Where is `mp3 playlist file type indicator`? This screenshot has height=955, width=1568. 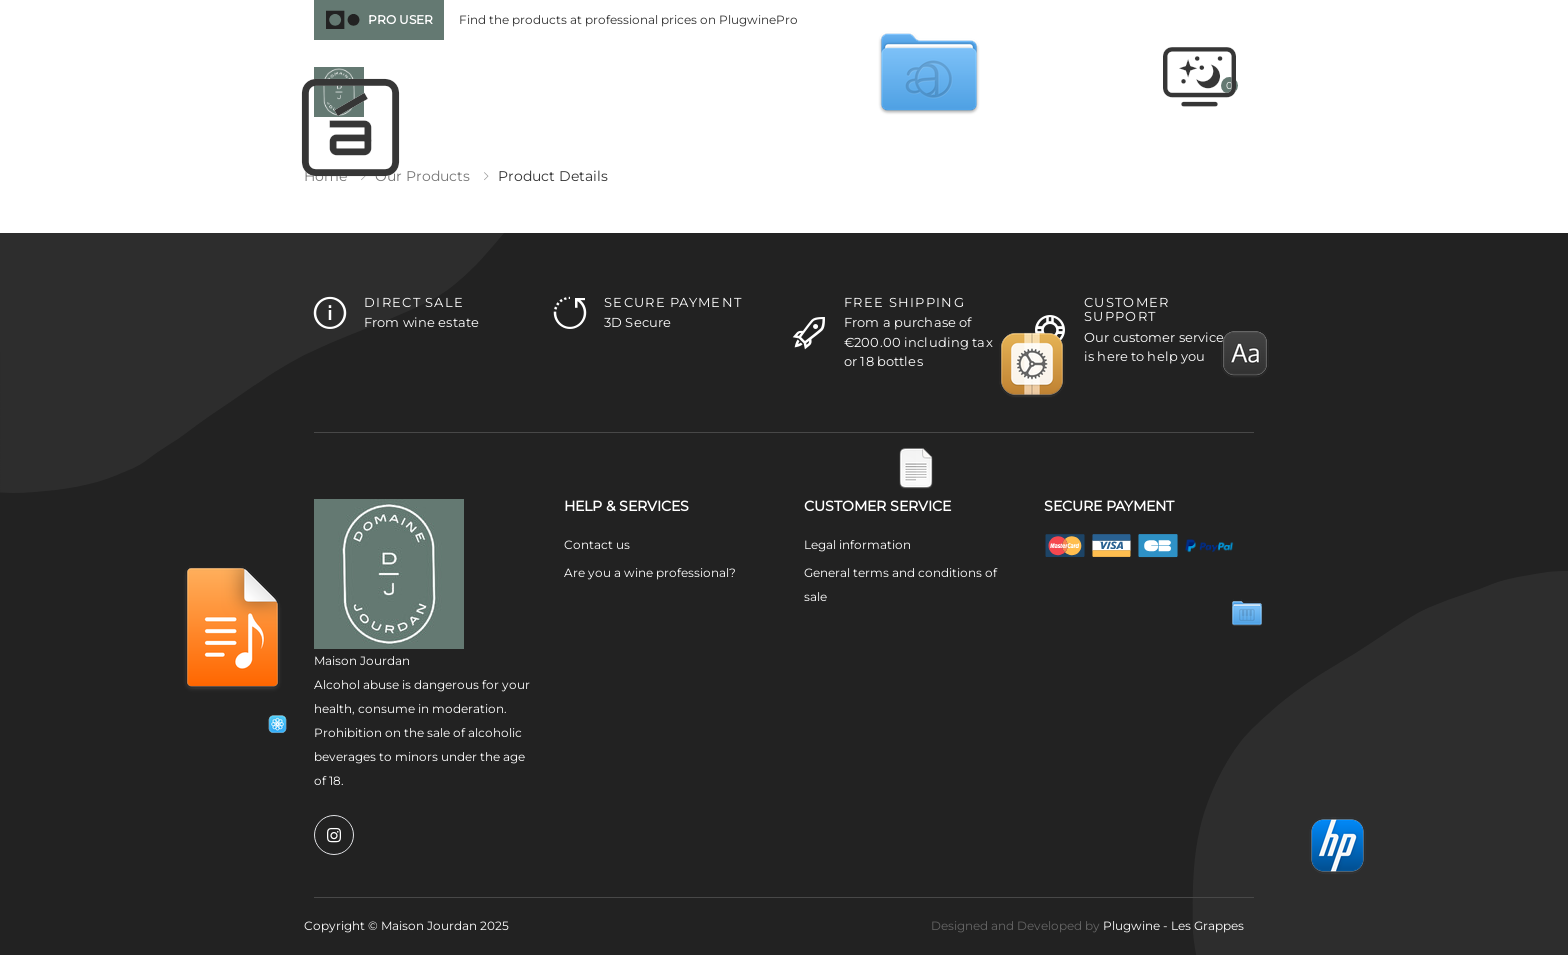 mp3 playlist file type indicator is located at coordinates (232, 629).